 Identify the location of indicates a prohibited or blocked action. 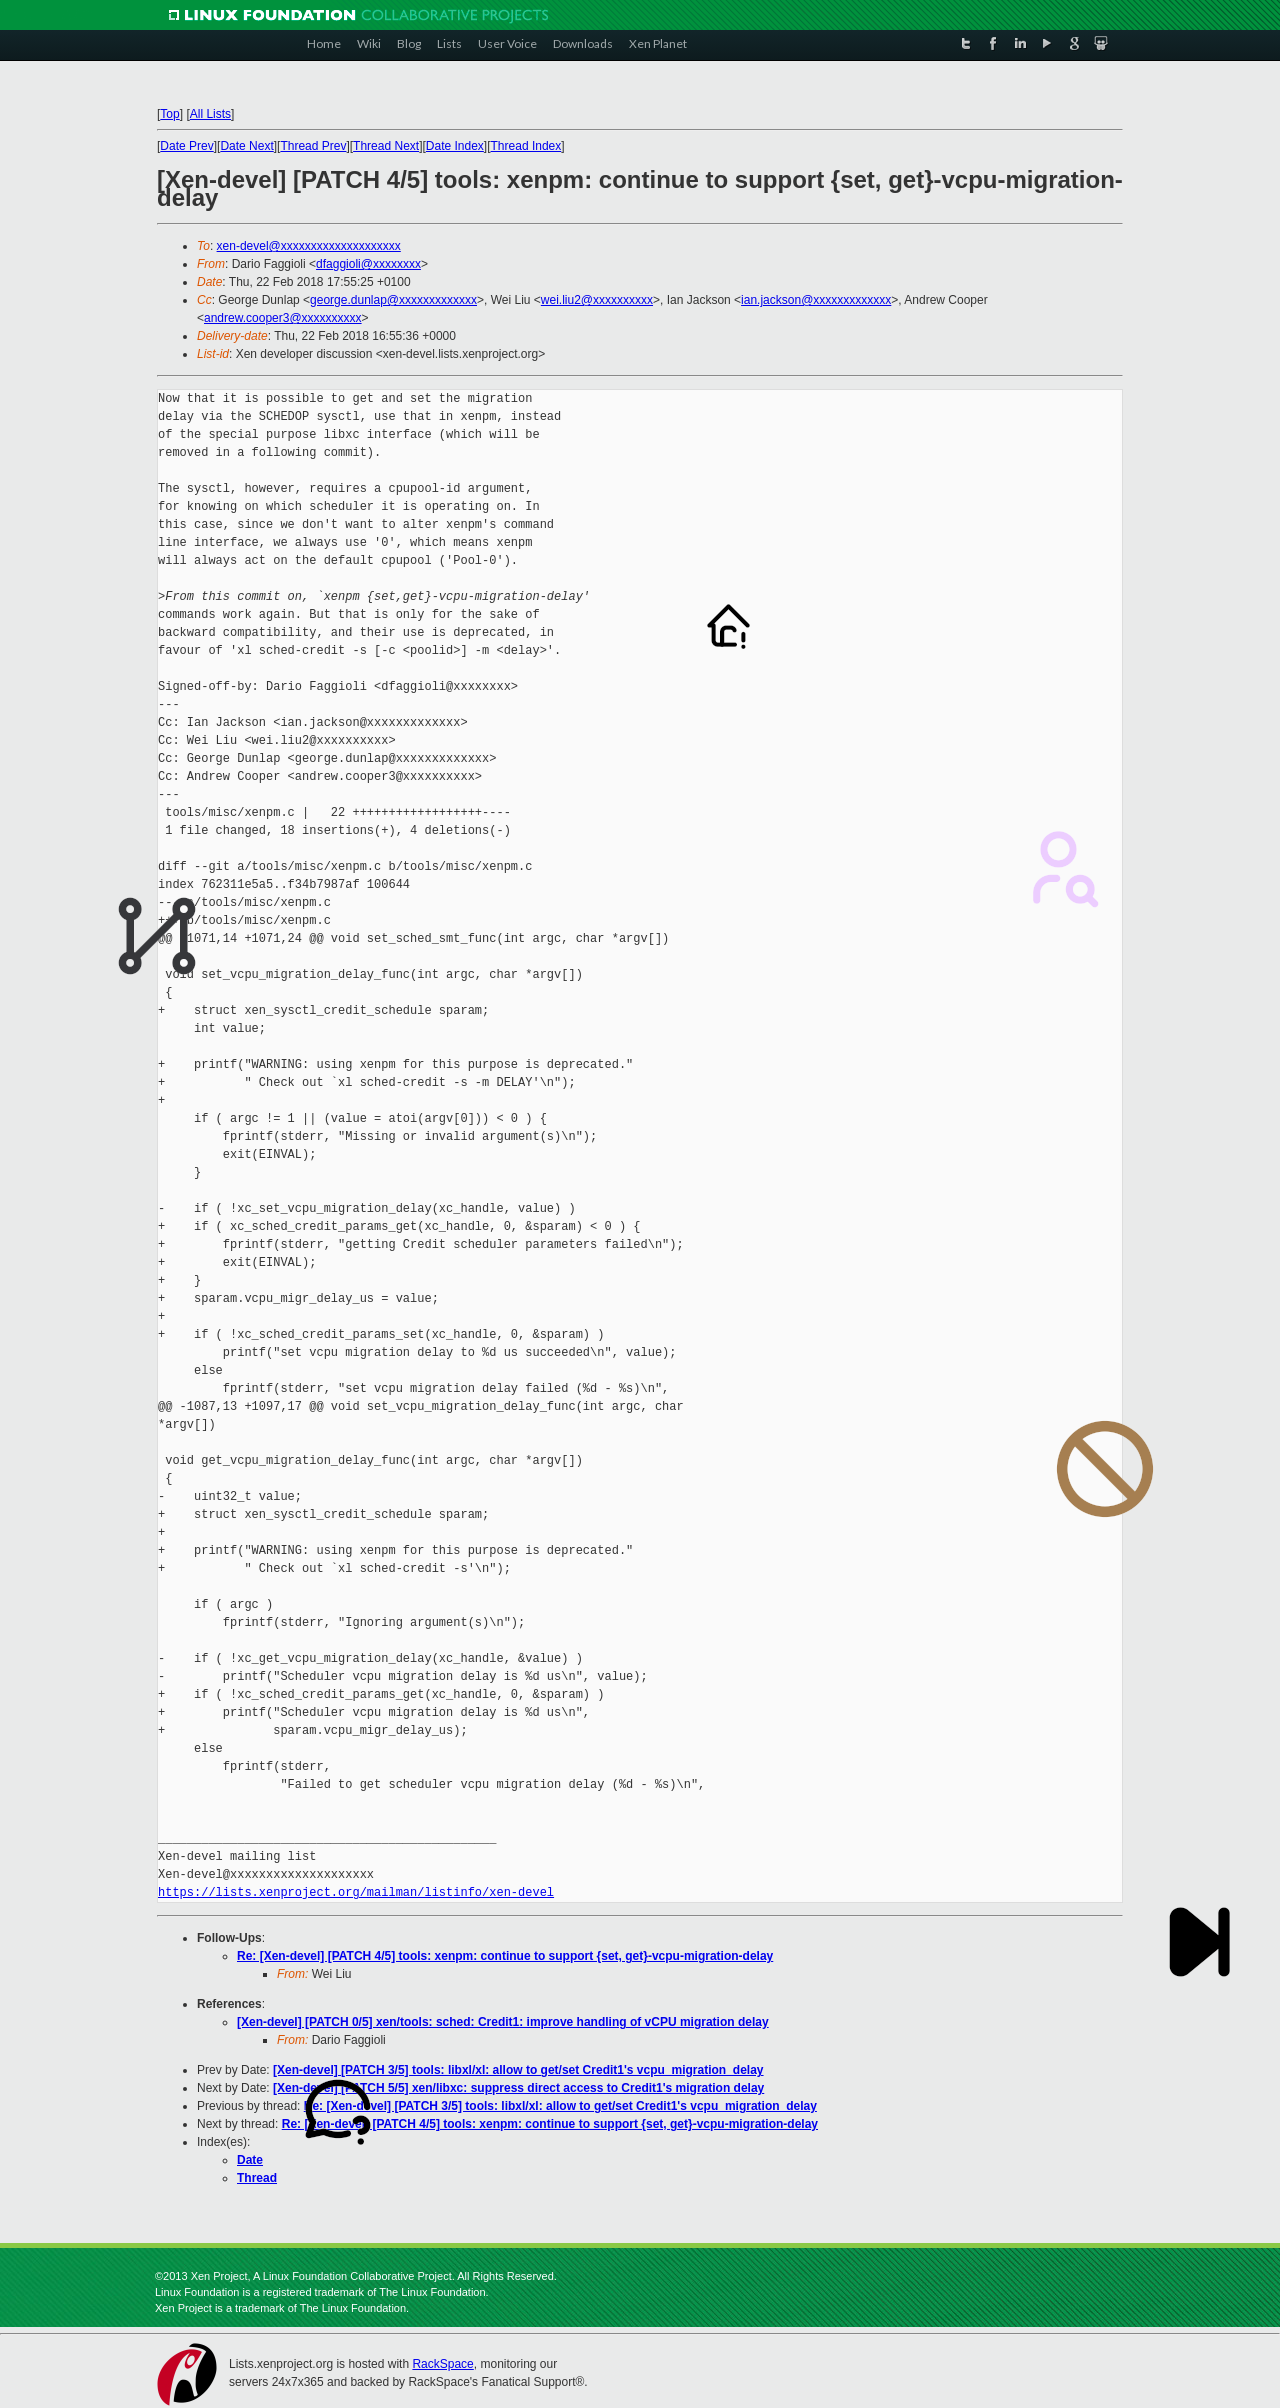
(1105, 1469).